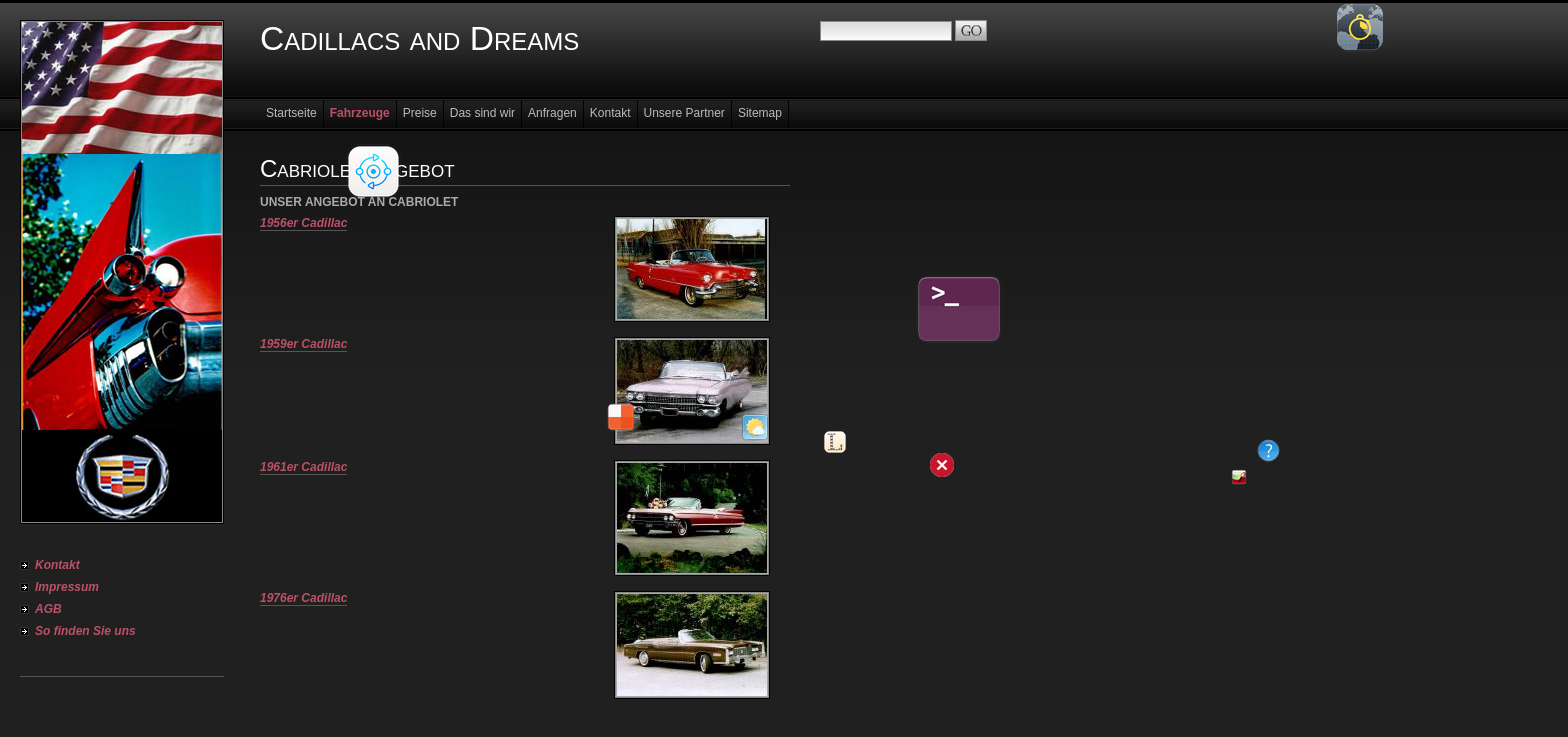 The width and height of the screenshot is (1568, 737). Describe the element at coordinates (755, 427) in the screenshot. I see `open the weather app` at that location.